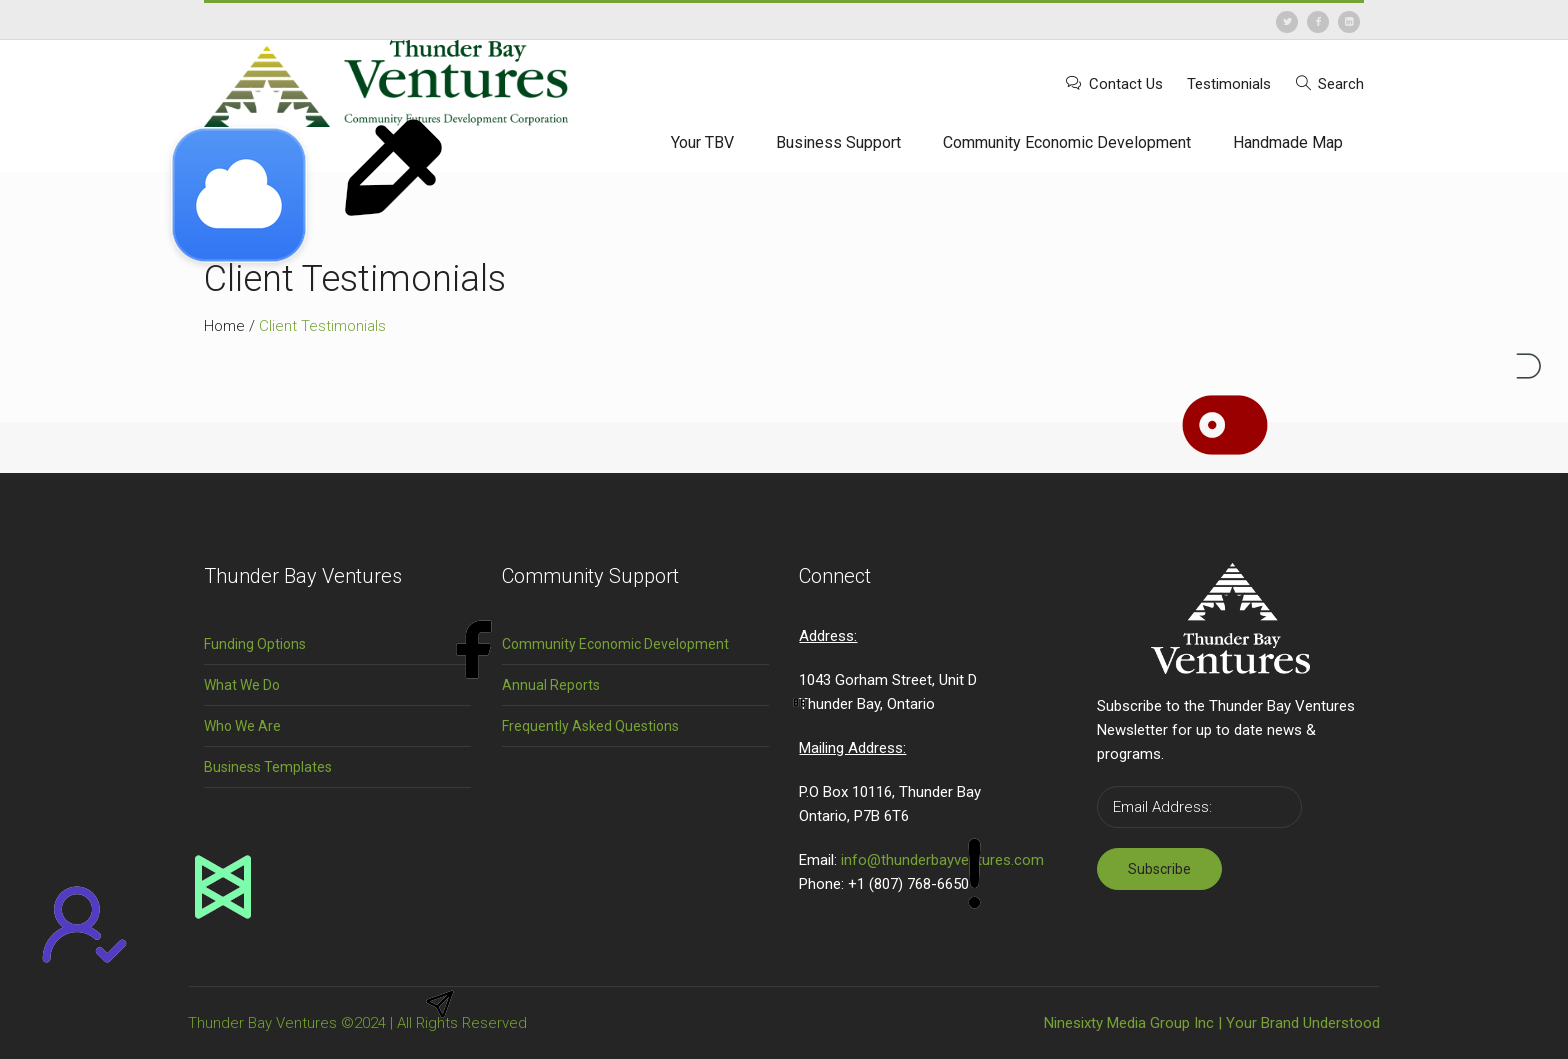 Image resolution: width=1568 pixels, height=1059 pixels. Describe the element at coordinates (1225, 425) in the screenshot. I see `toggle switch in off position` at that location.